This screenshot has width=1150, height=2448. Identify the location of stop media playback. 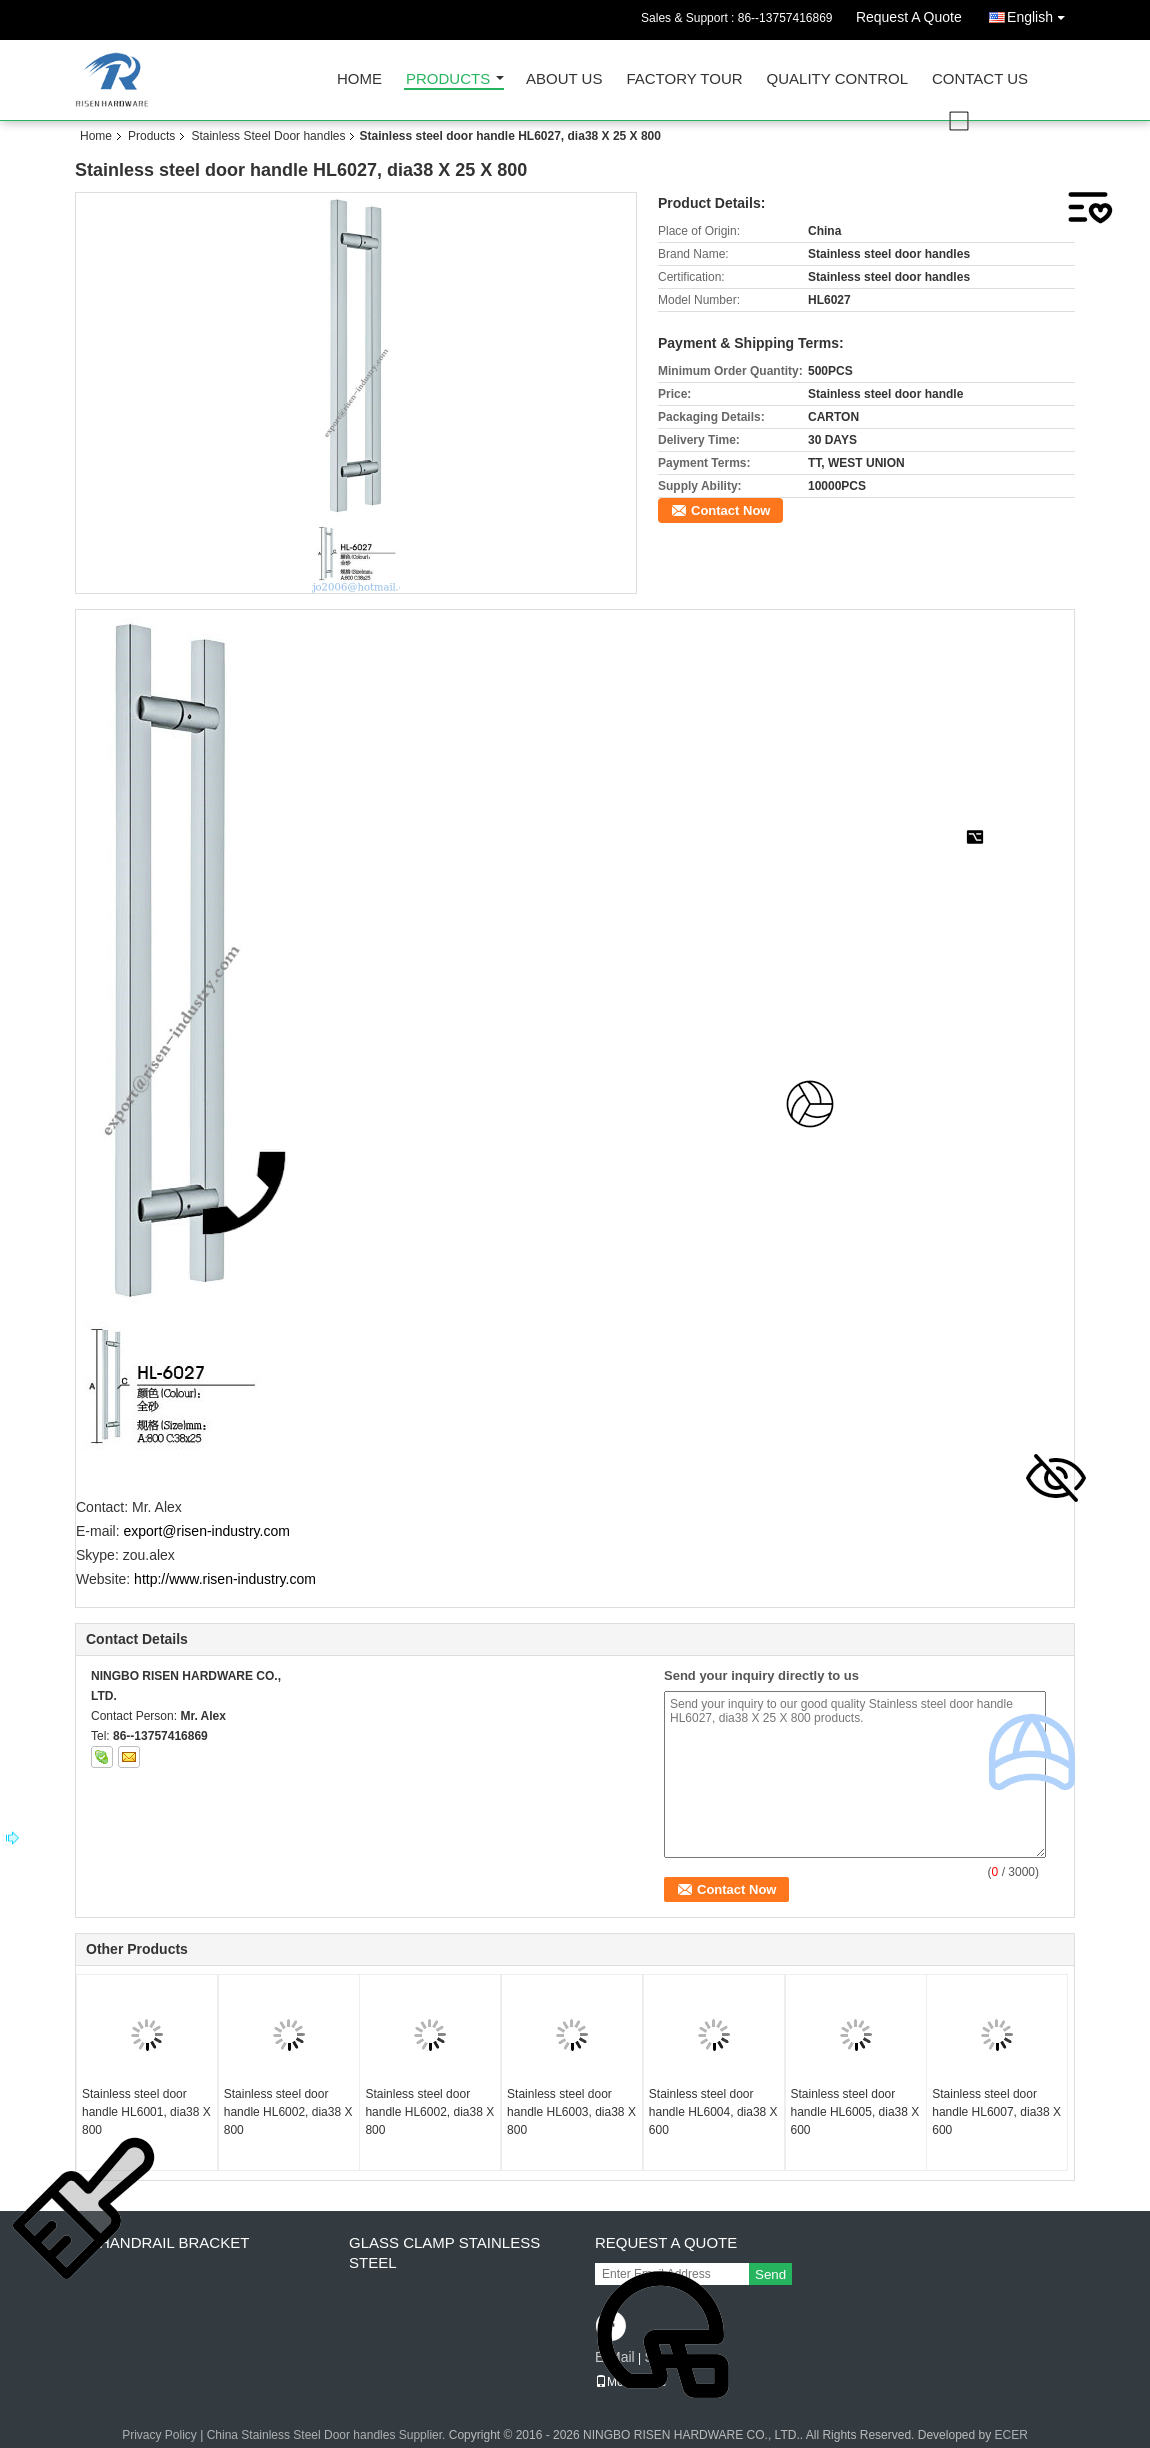
(959, 121).